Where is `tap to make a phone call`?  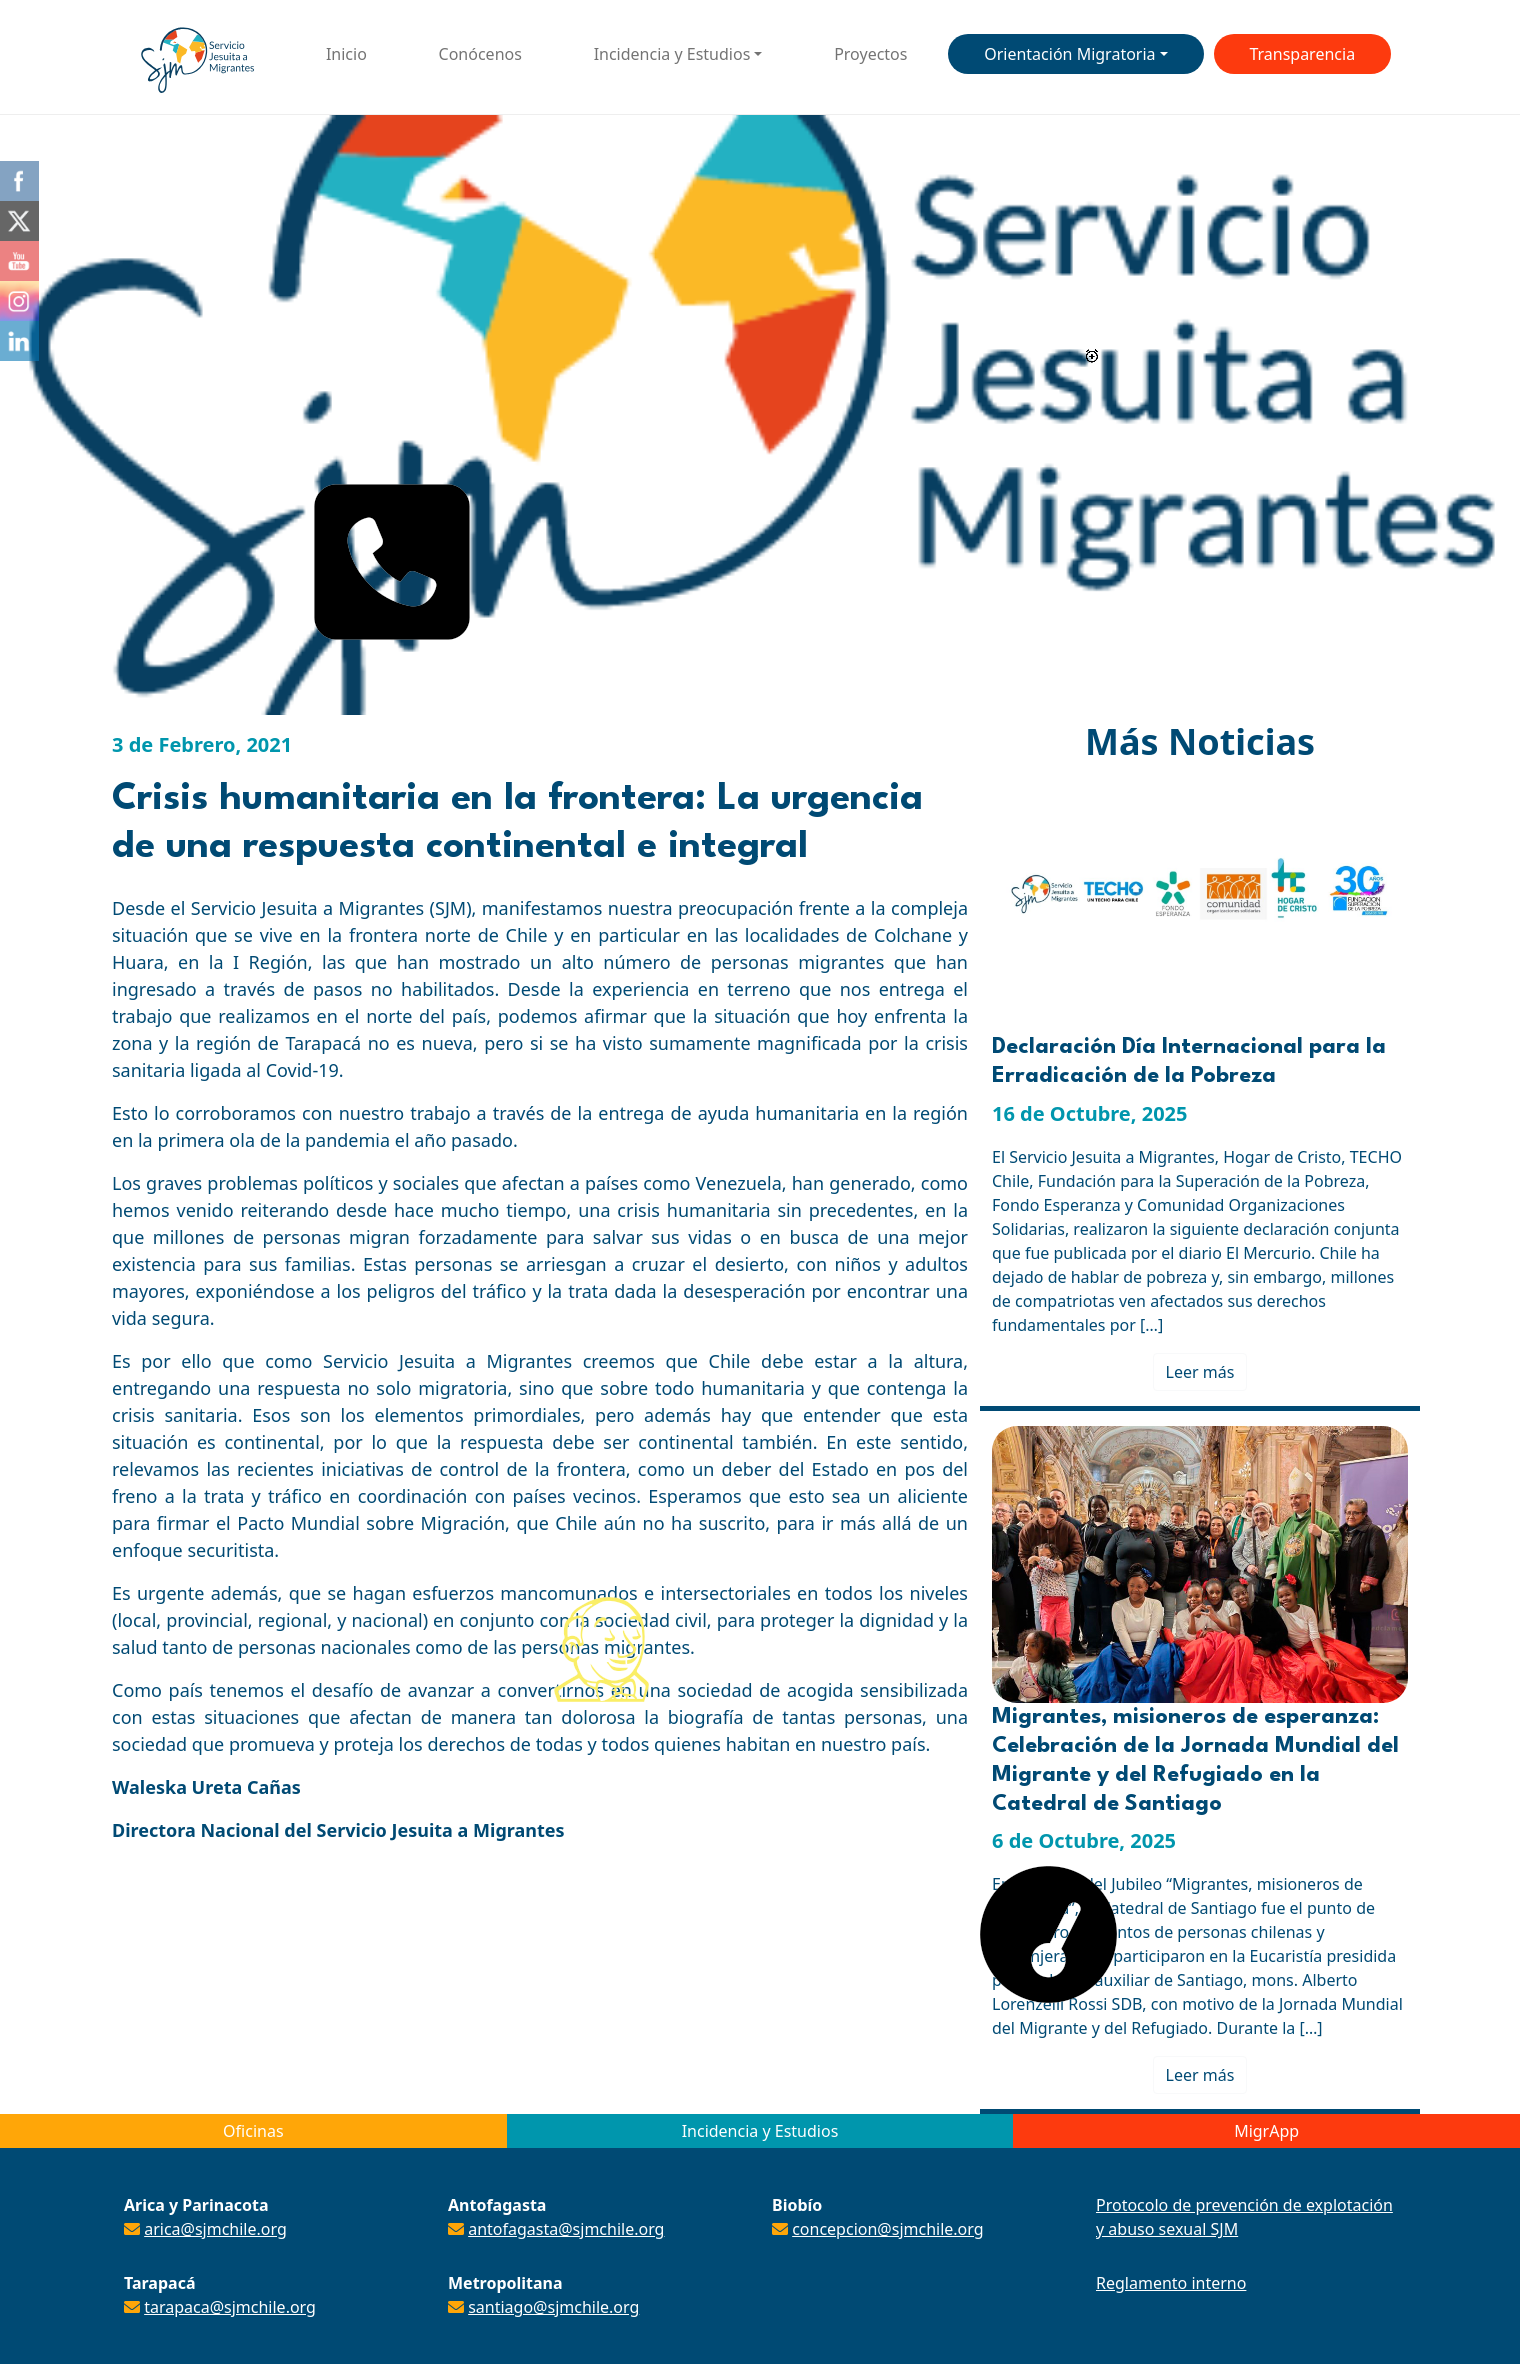 tap to make a phone call is located at coordinates (392, 562).